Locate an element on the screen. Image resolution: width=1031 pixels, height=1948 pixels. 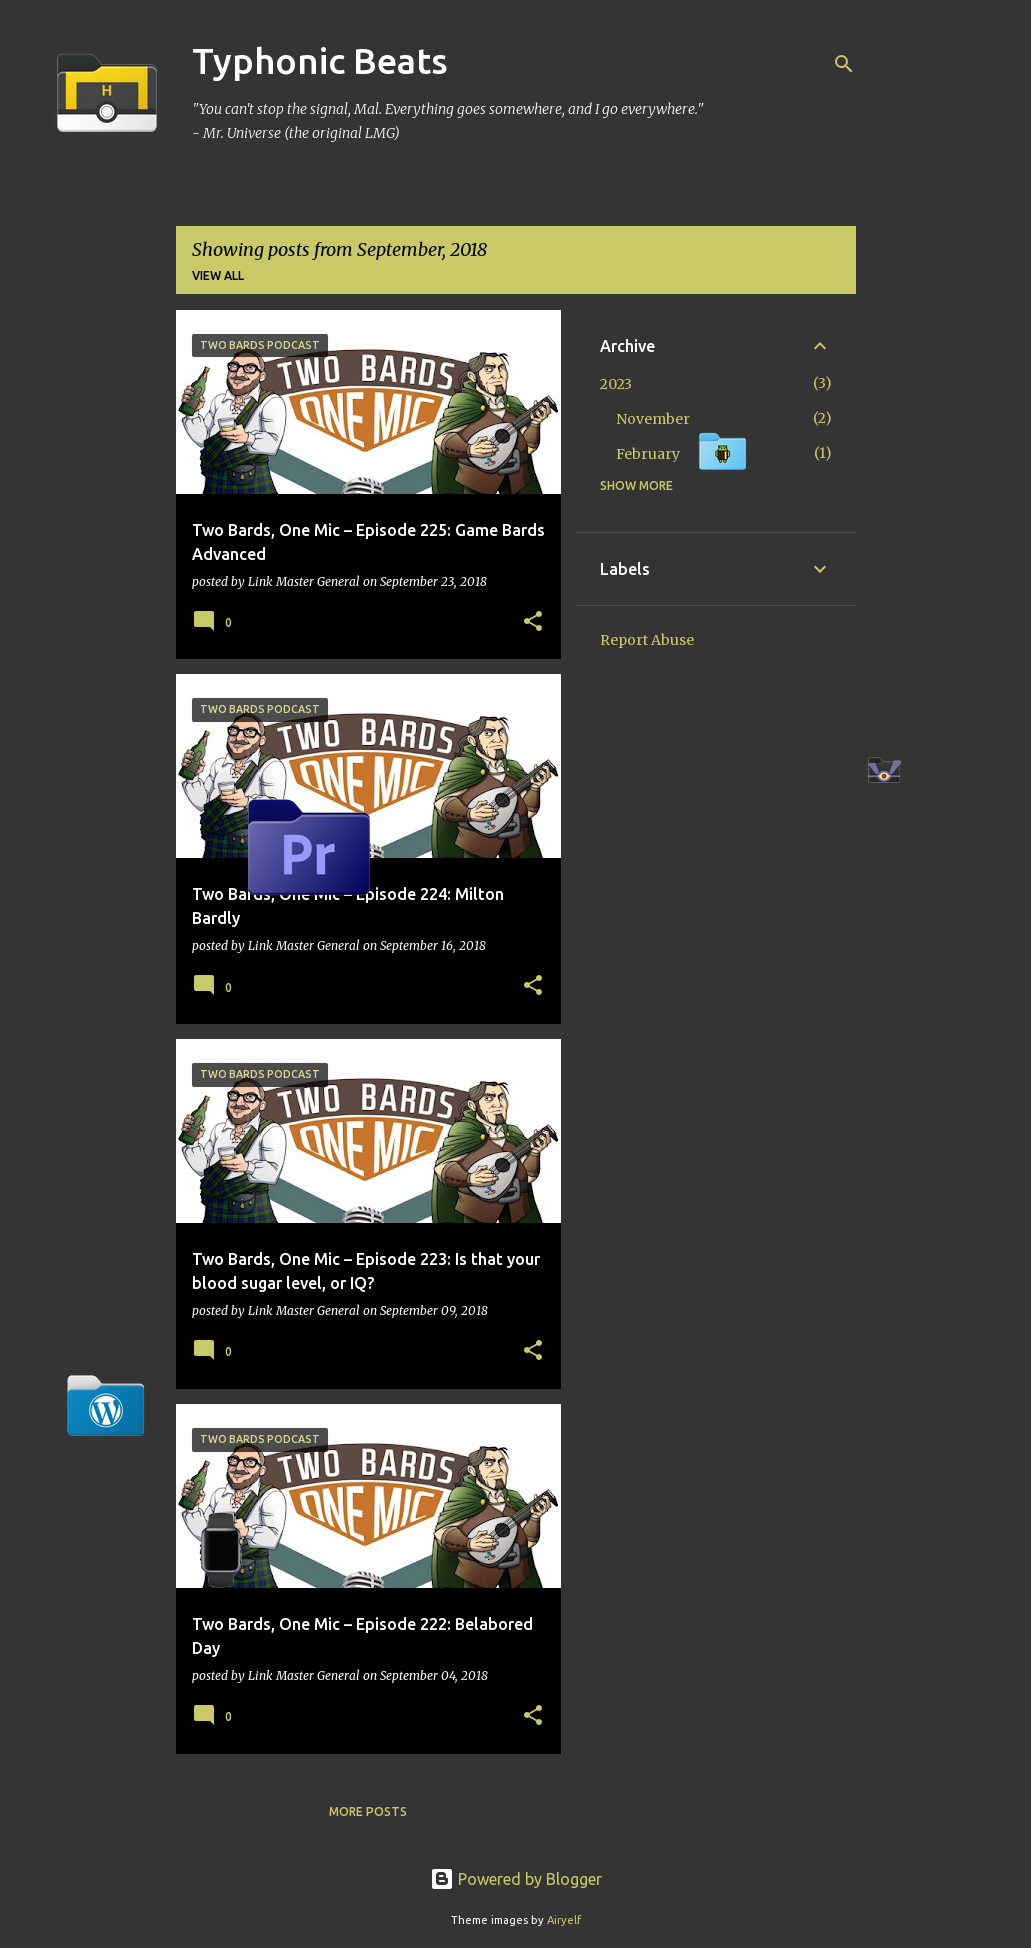
folder containing android app files is located at coordinates (722, 452).